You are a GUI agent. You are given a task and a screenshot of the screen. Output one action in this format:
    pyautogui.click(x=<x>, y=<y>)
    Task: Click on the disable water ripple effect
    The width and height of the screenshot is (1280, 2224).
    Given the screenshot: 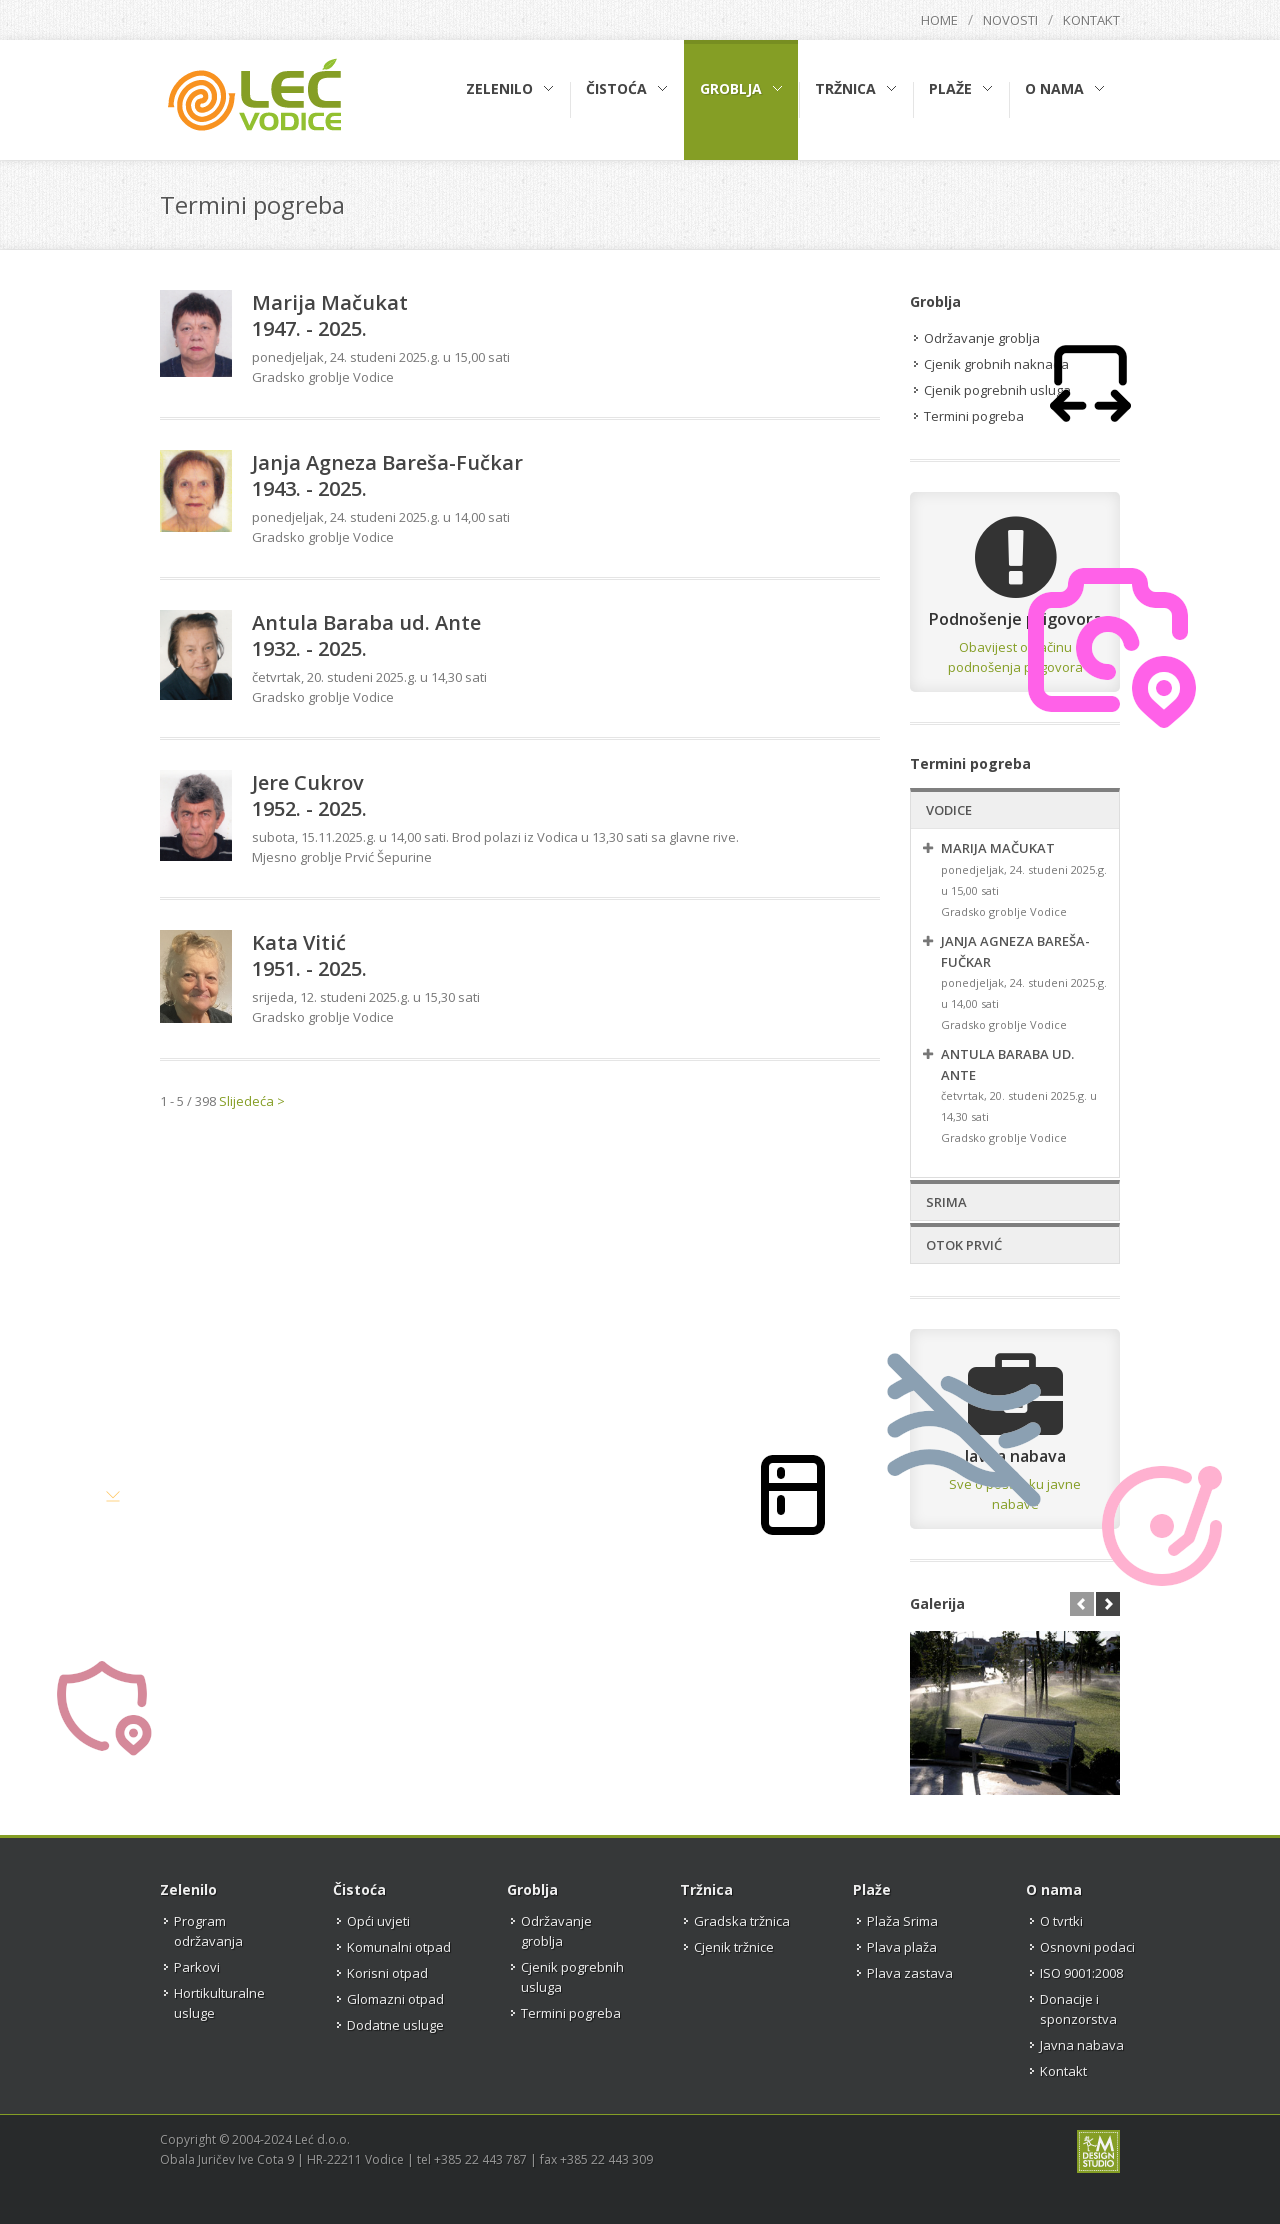 What is the action you would take?
    pyautogui.click(x=964, y=1430)
    